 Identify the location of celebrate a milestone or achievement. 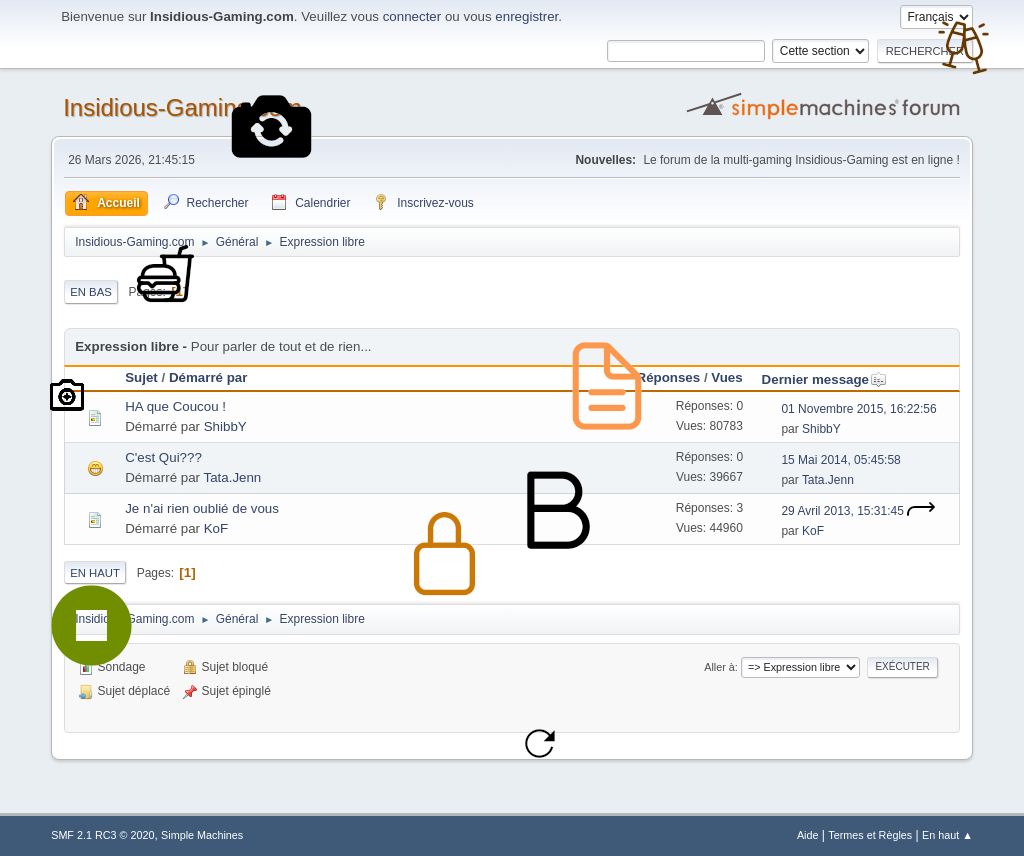
(964, 47).